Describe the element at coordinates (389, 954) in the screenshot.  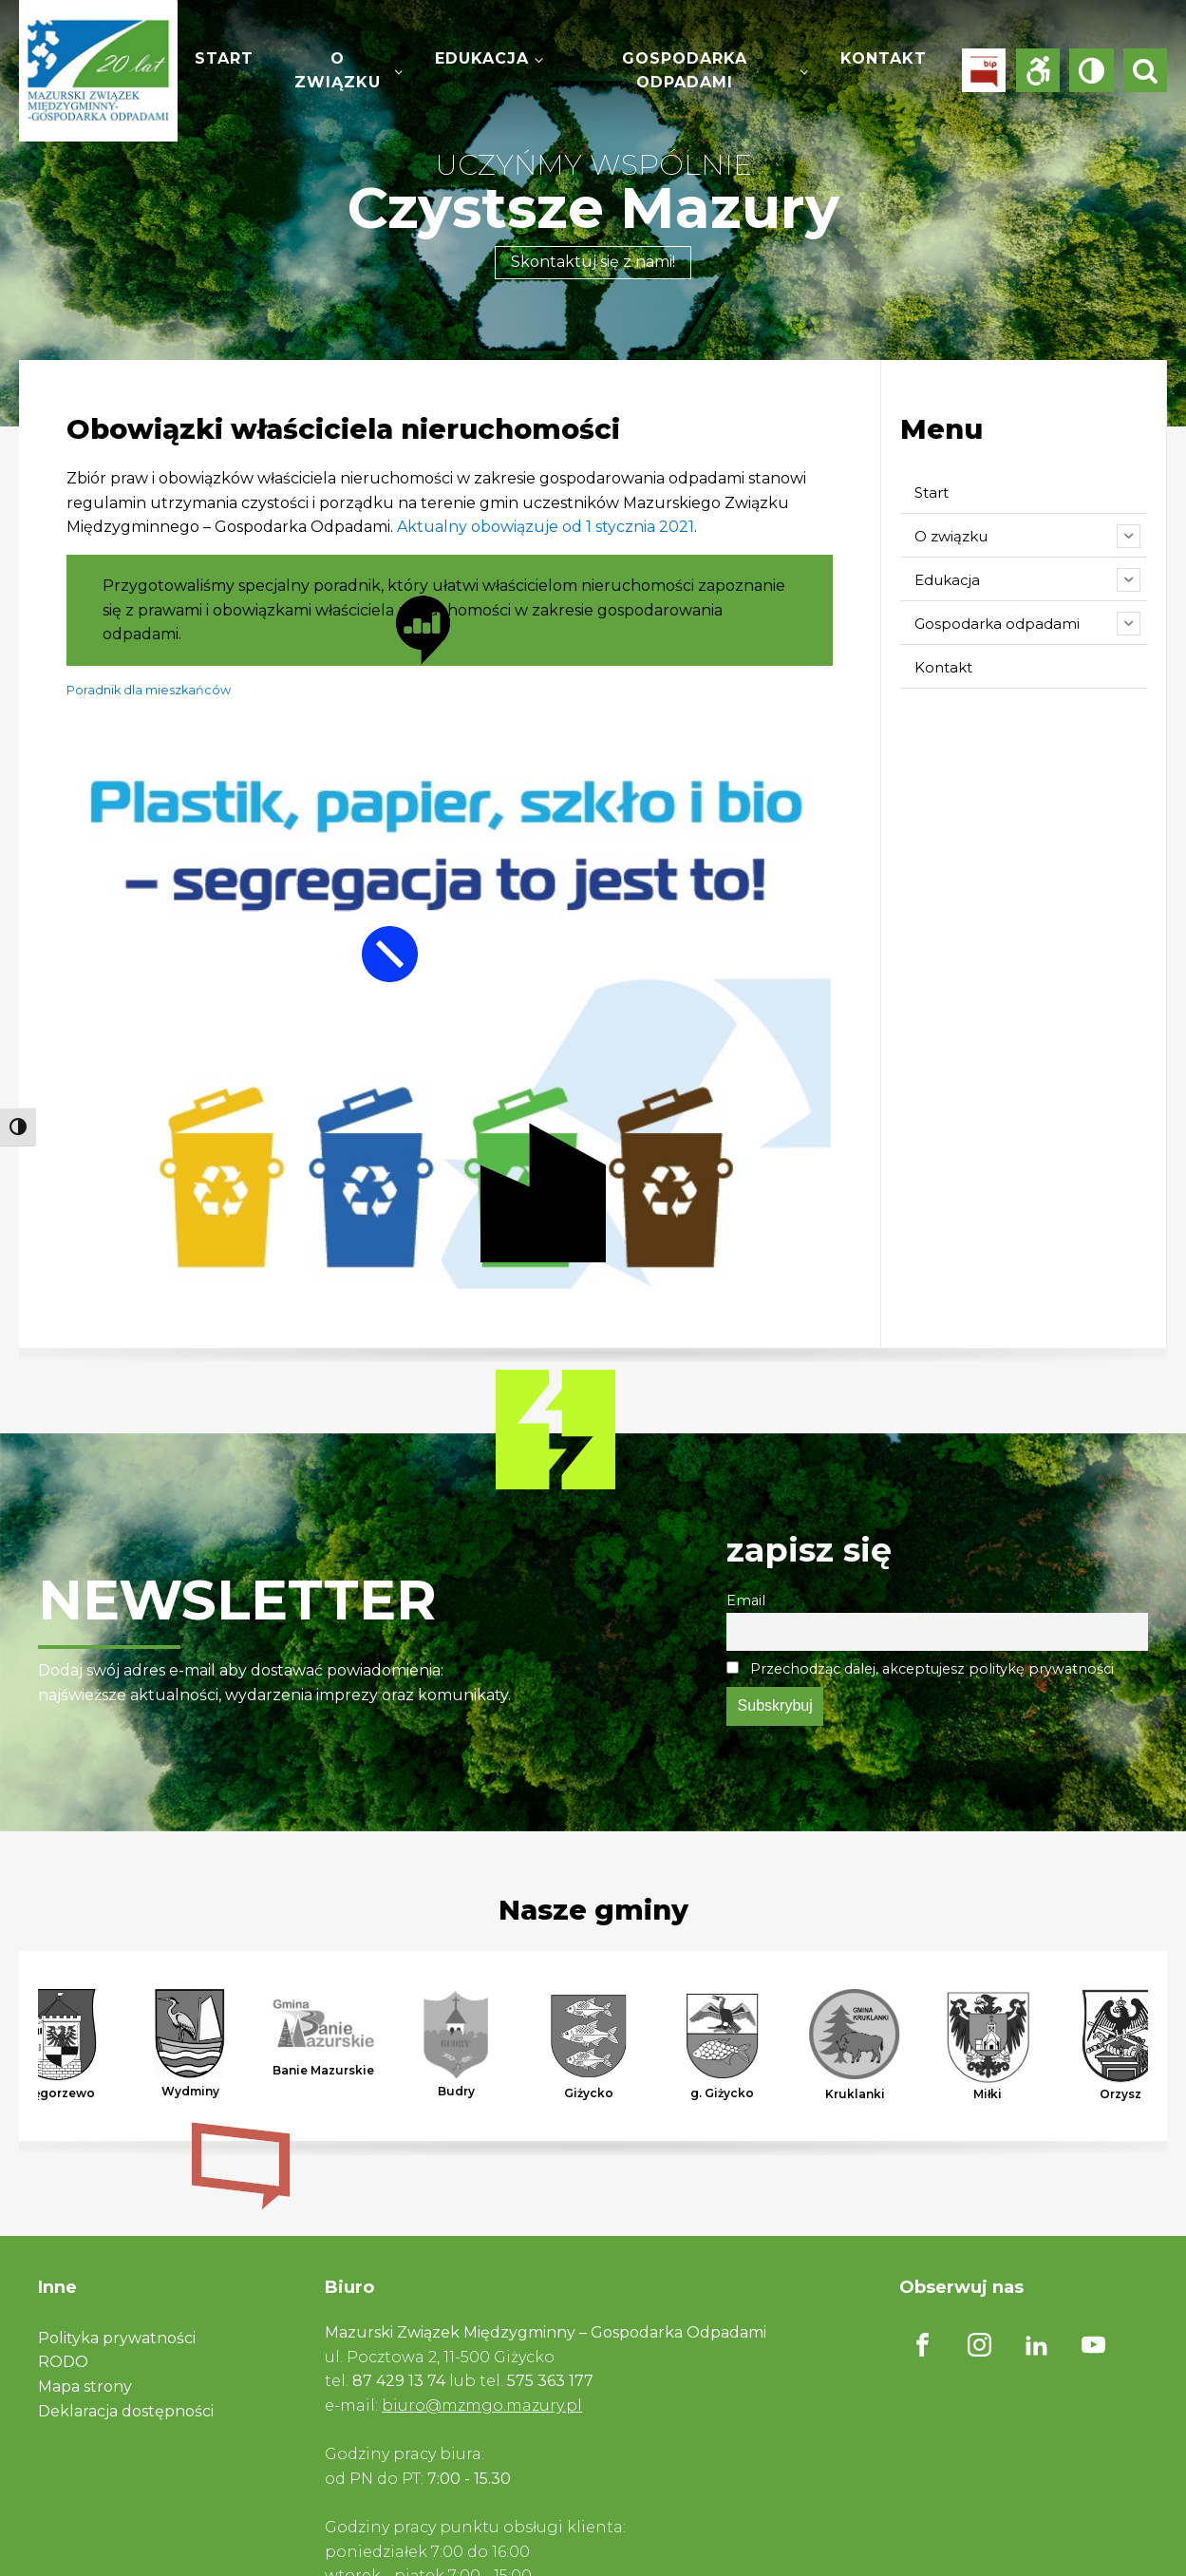
I see `indicates a forbidden or prohibited action` at that location.